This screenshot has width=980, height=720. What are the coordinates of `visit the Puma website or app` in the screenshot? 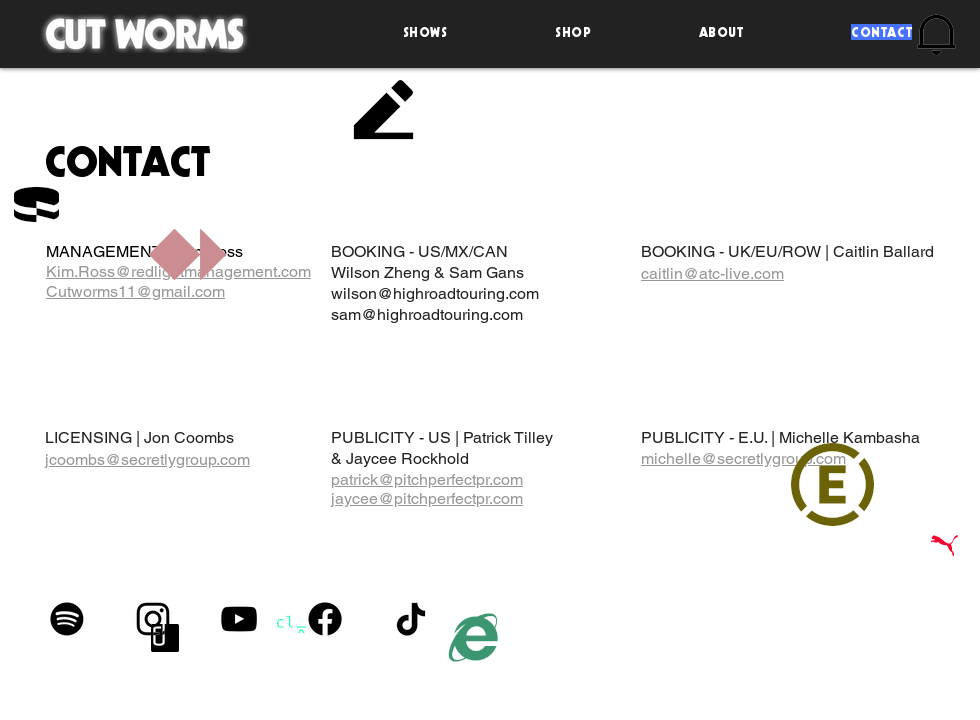 It's located at (944, 545).